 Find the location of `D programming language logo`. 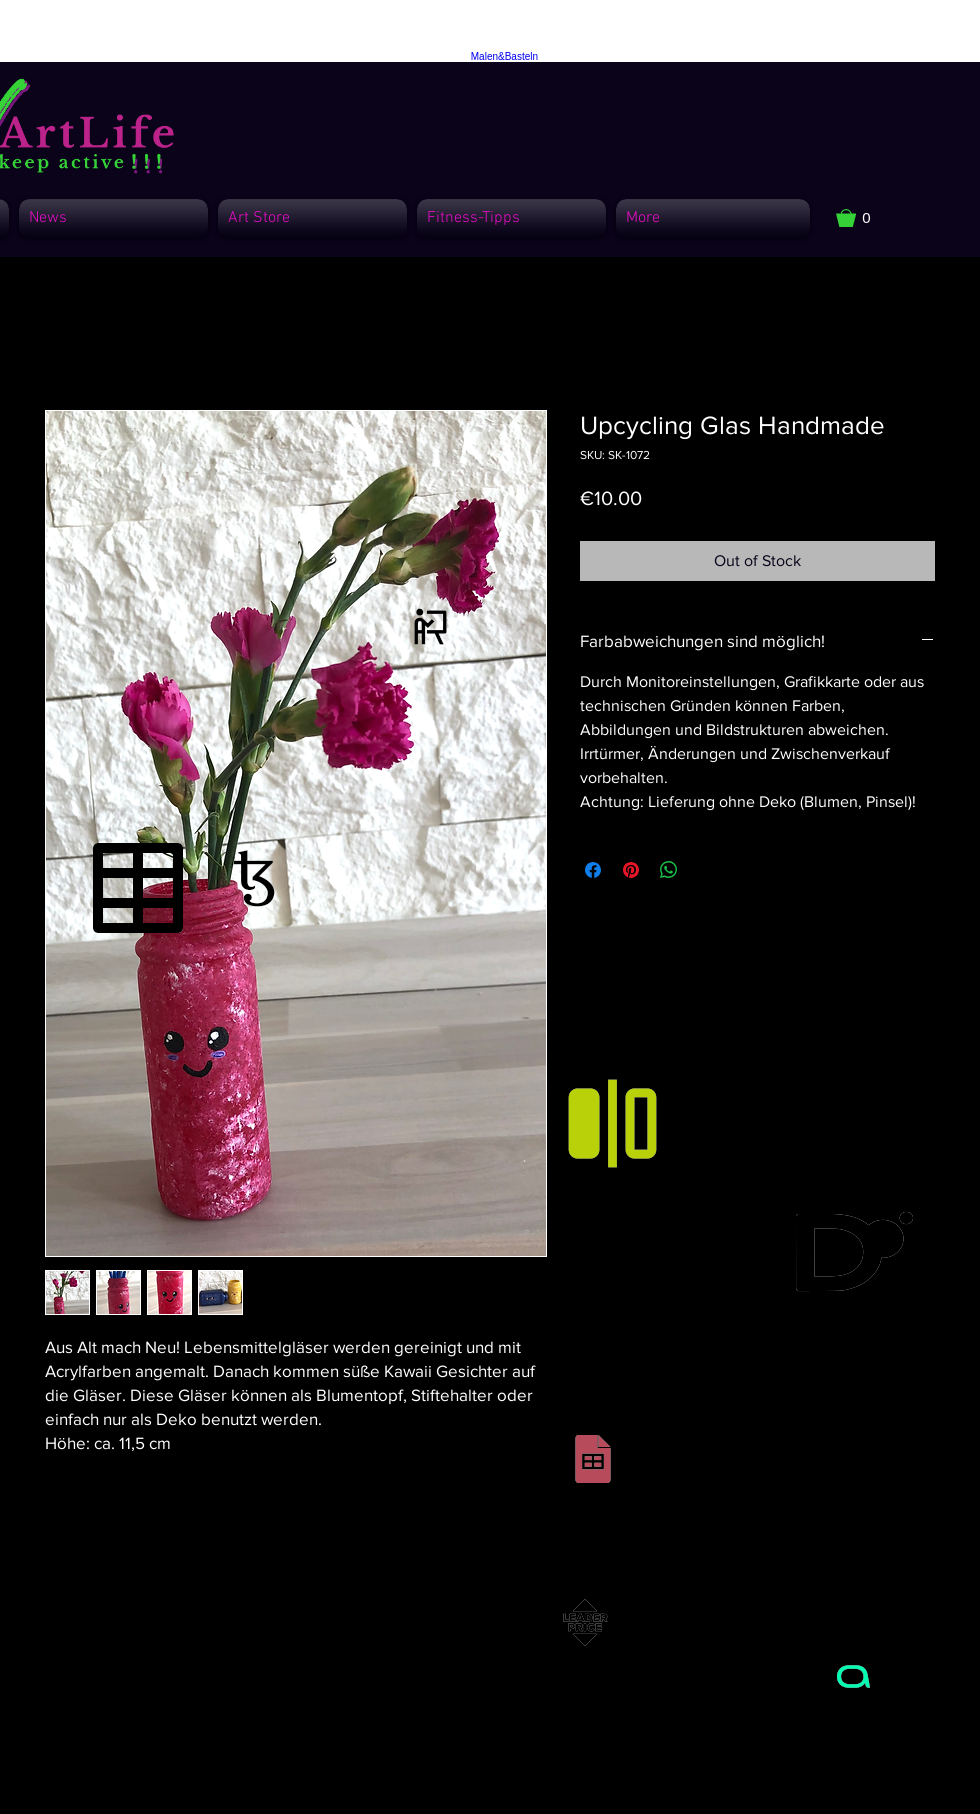

D programming language logo is located at coordinates (854, 1251).